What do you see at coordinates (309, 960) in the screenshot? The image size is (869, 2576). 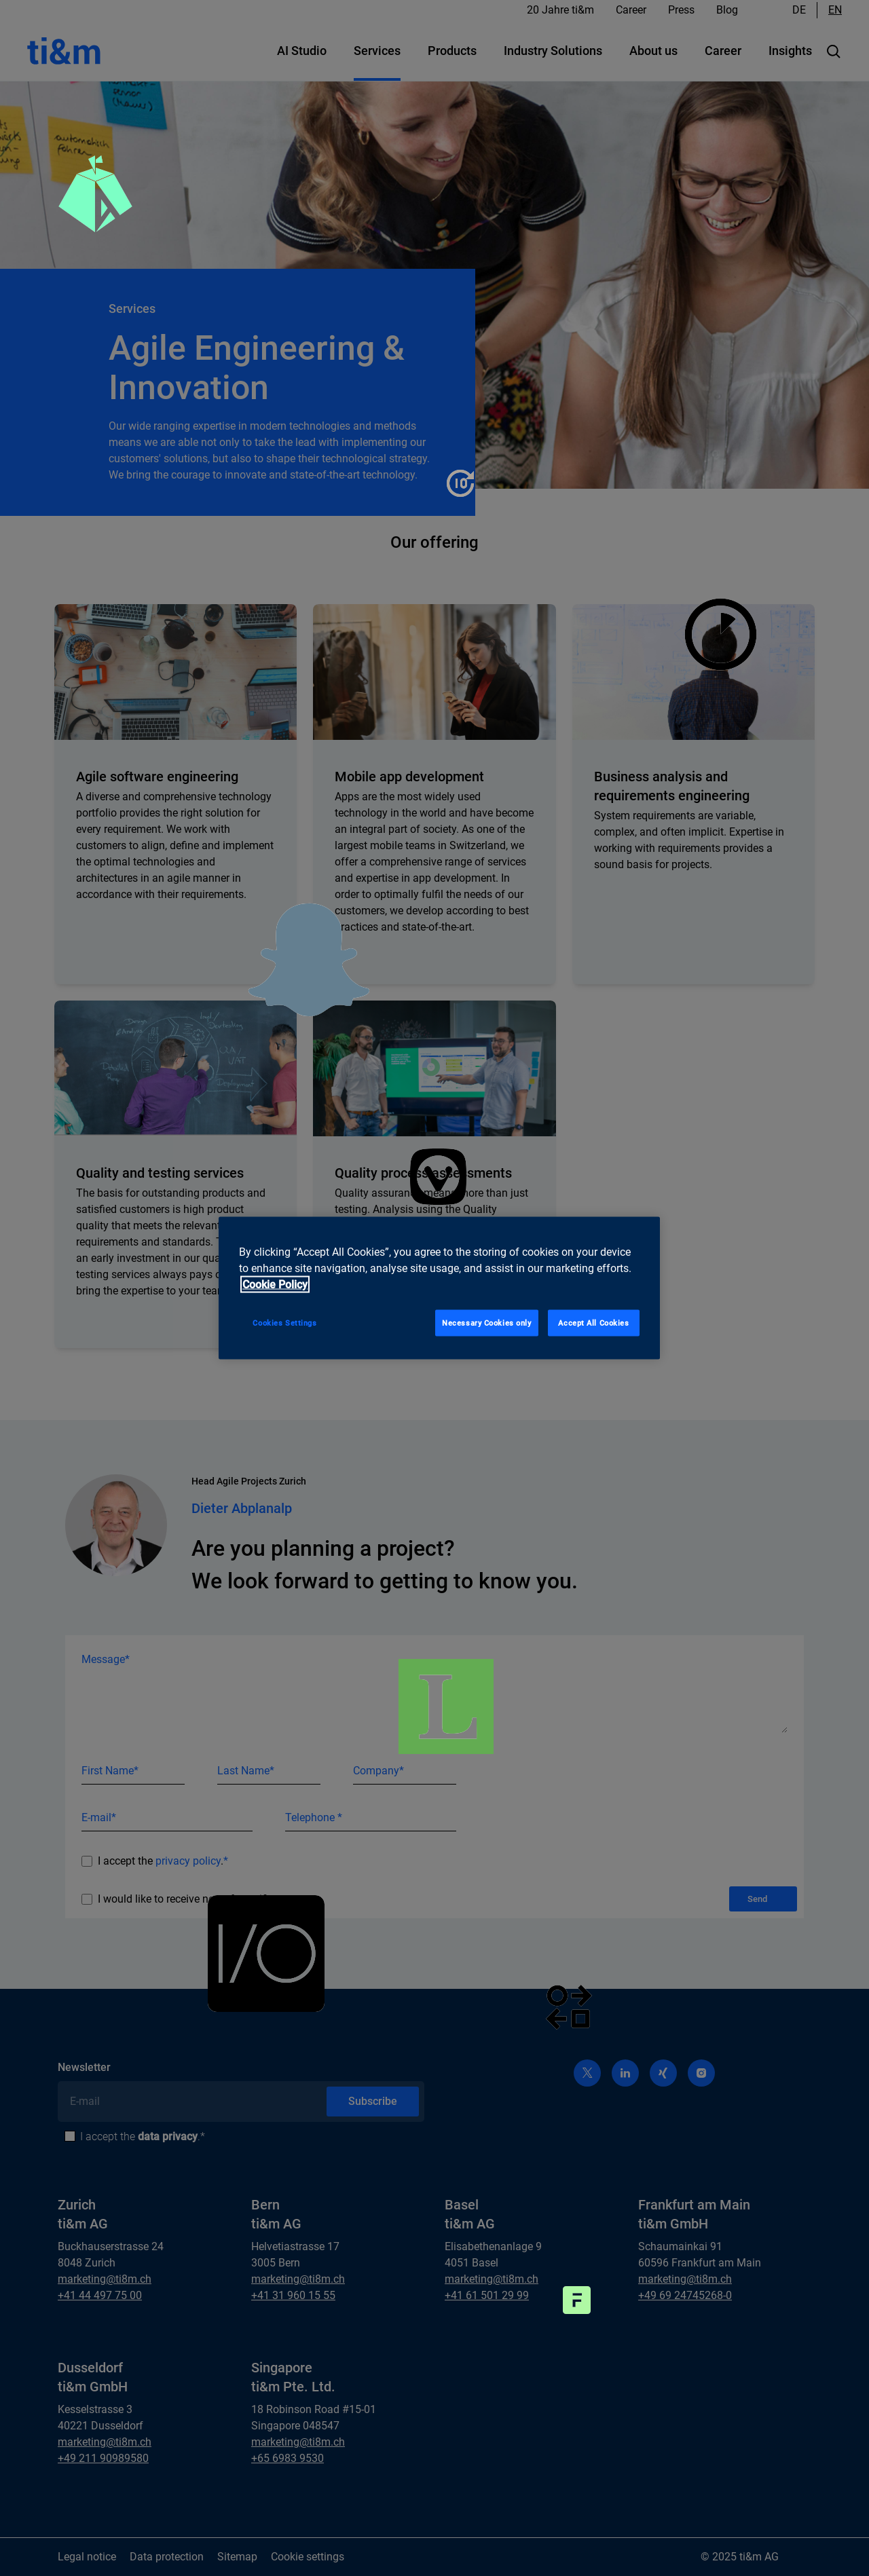 I see `open Snapchat app` at bounding box center [309, 960].